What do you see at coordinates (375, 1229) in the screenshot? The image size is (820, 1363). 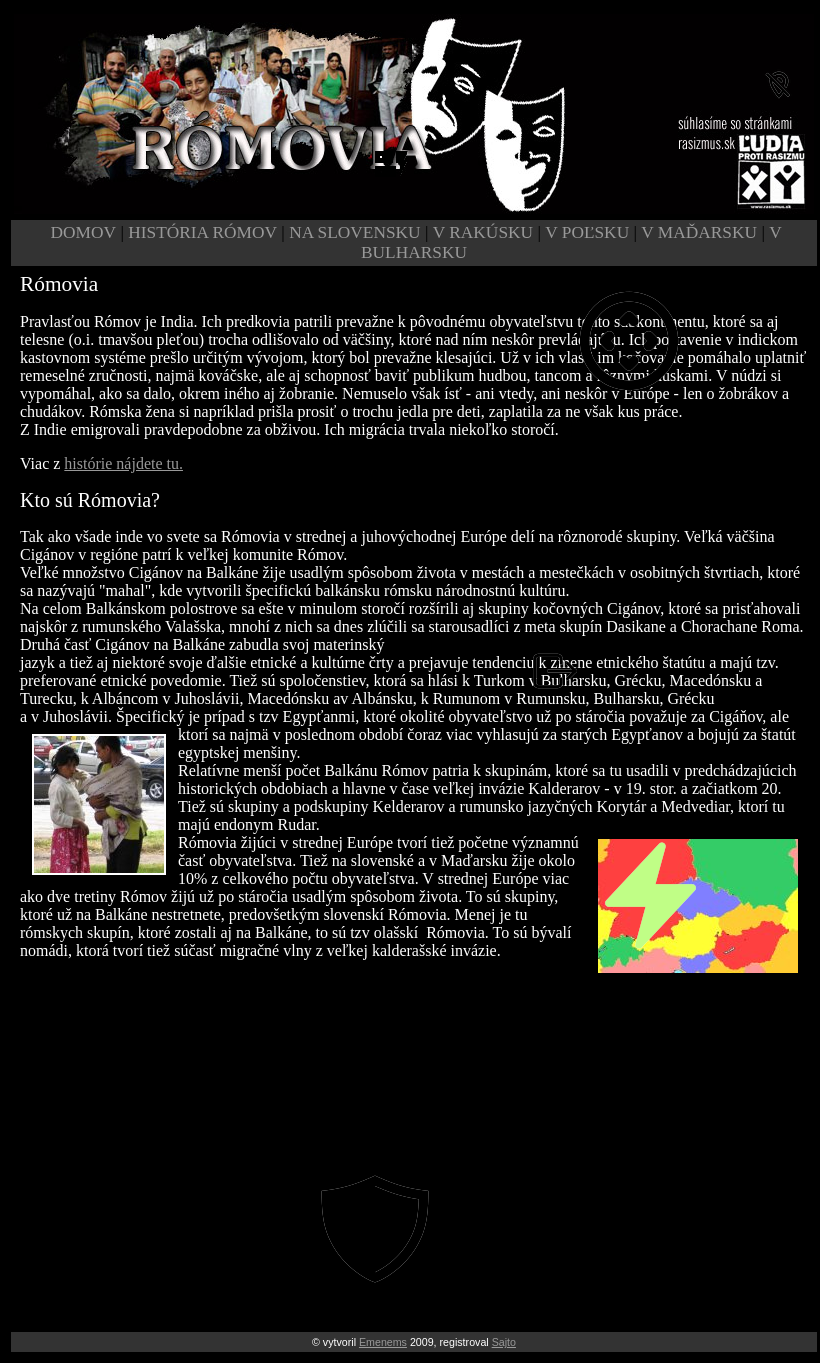 I see `partial security or protection enabled` at bounding box center [375, 1229].